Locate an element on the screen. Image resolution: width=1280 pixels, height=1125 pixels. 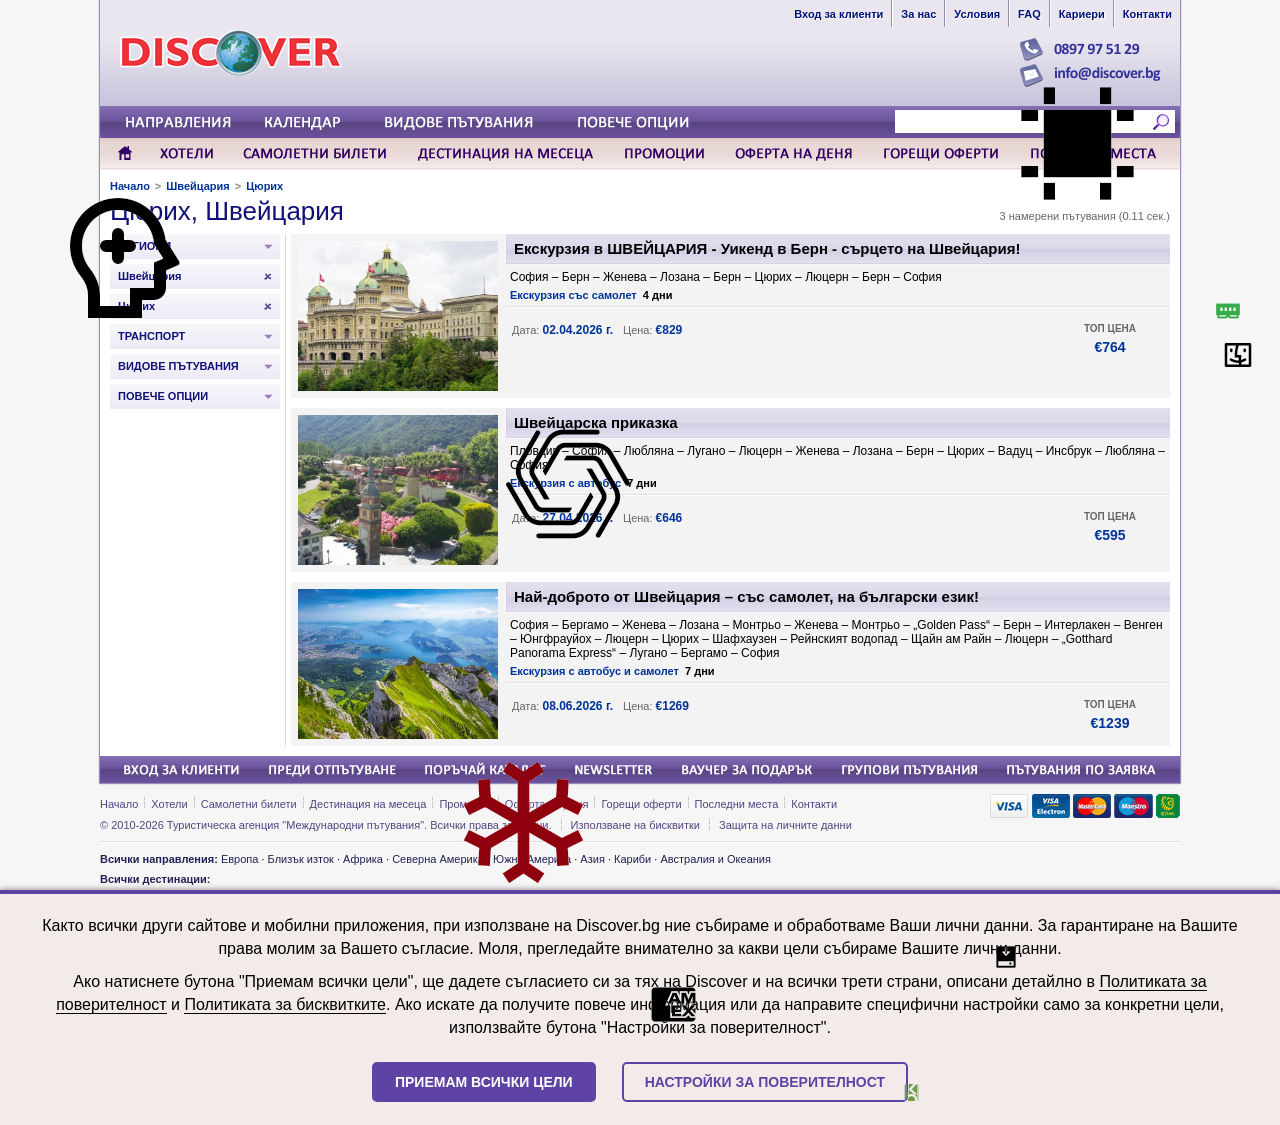
pay with American Express credit card is located at coordinates (673, 1004).